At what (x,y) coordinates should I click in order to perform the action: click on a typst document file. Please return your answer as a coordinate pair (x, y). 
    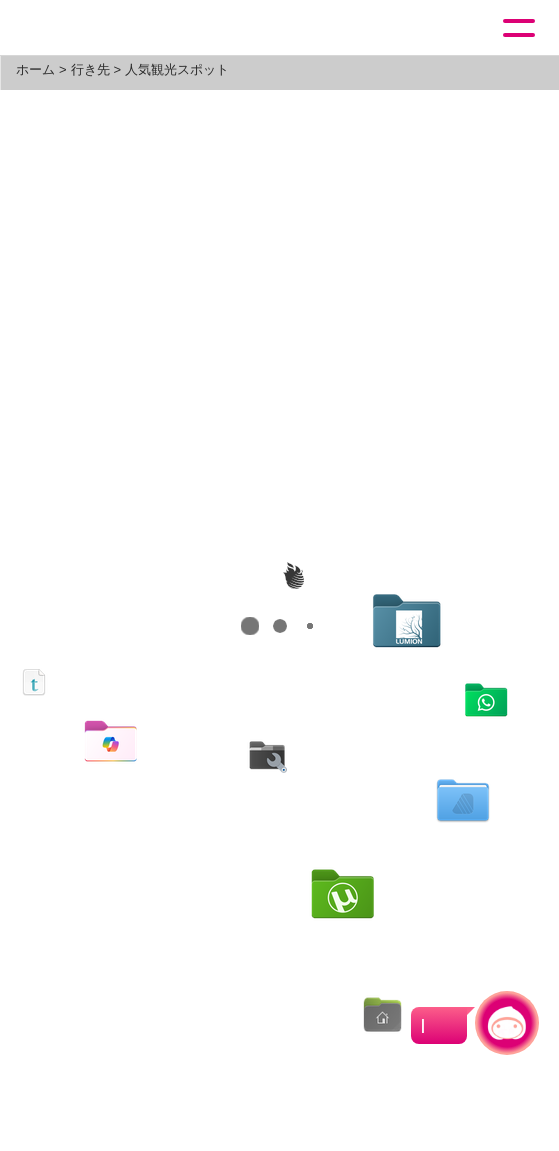
    Looking at the image, I should click on (34, 682).